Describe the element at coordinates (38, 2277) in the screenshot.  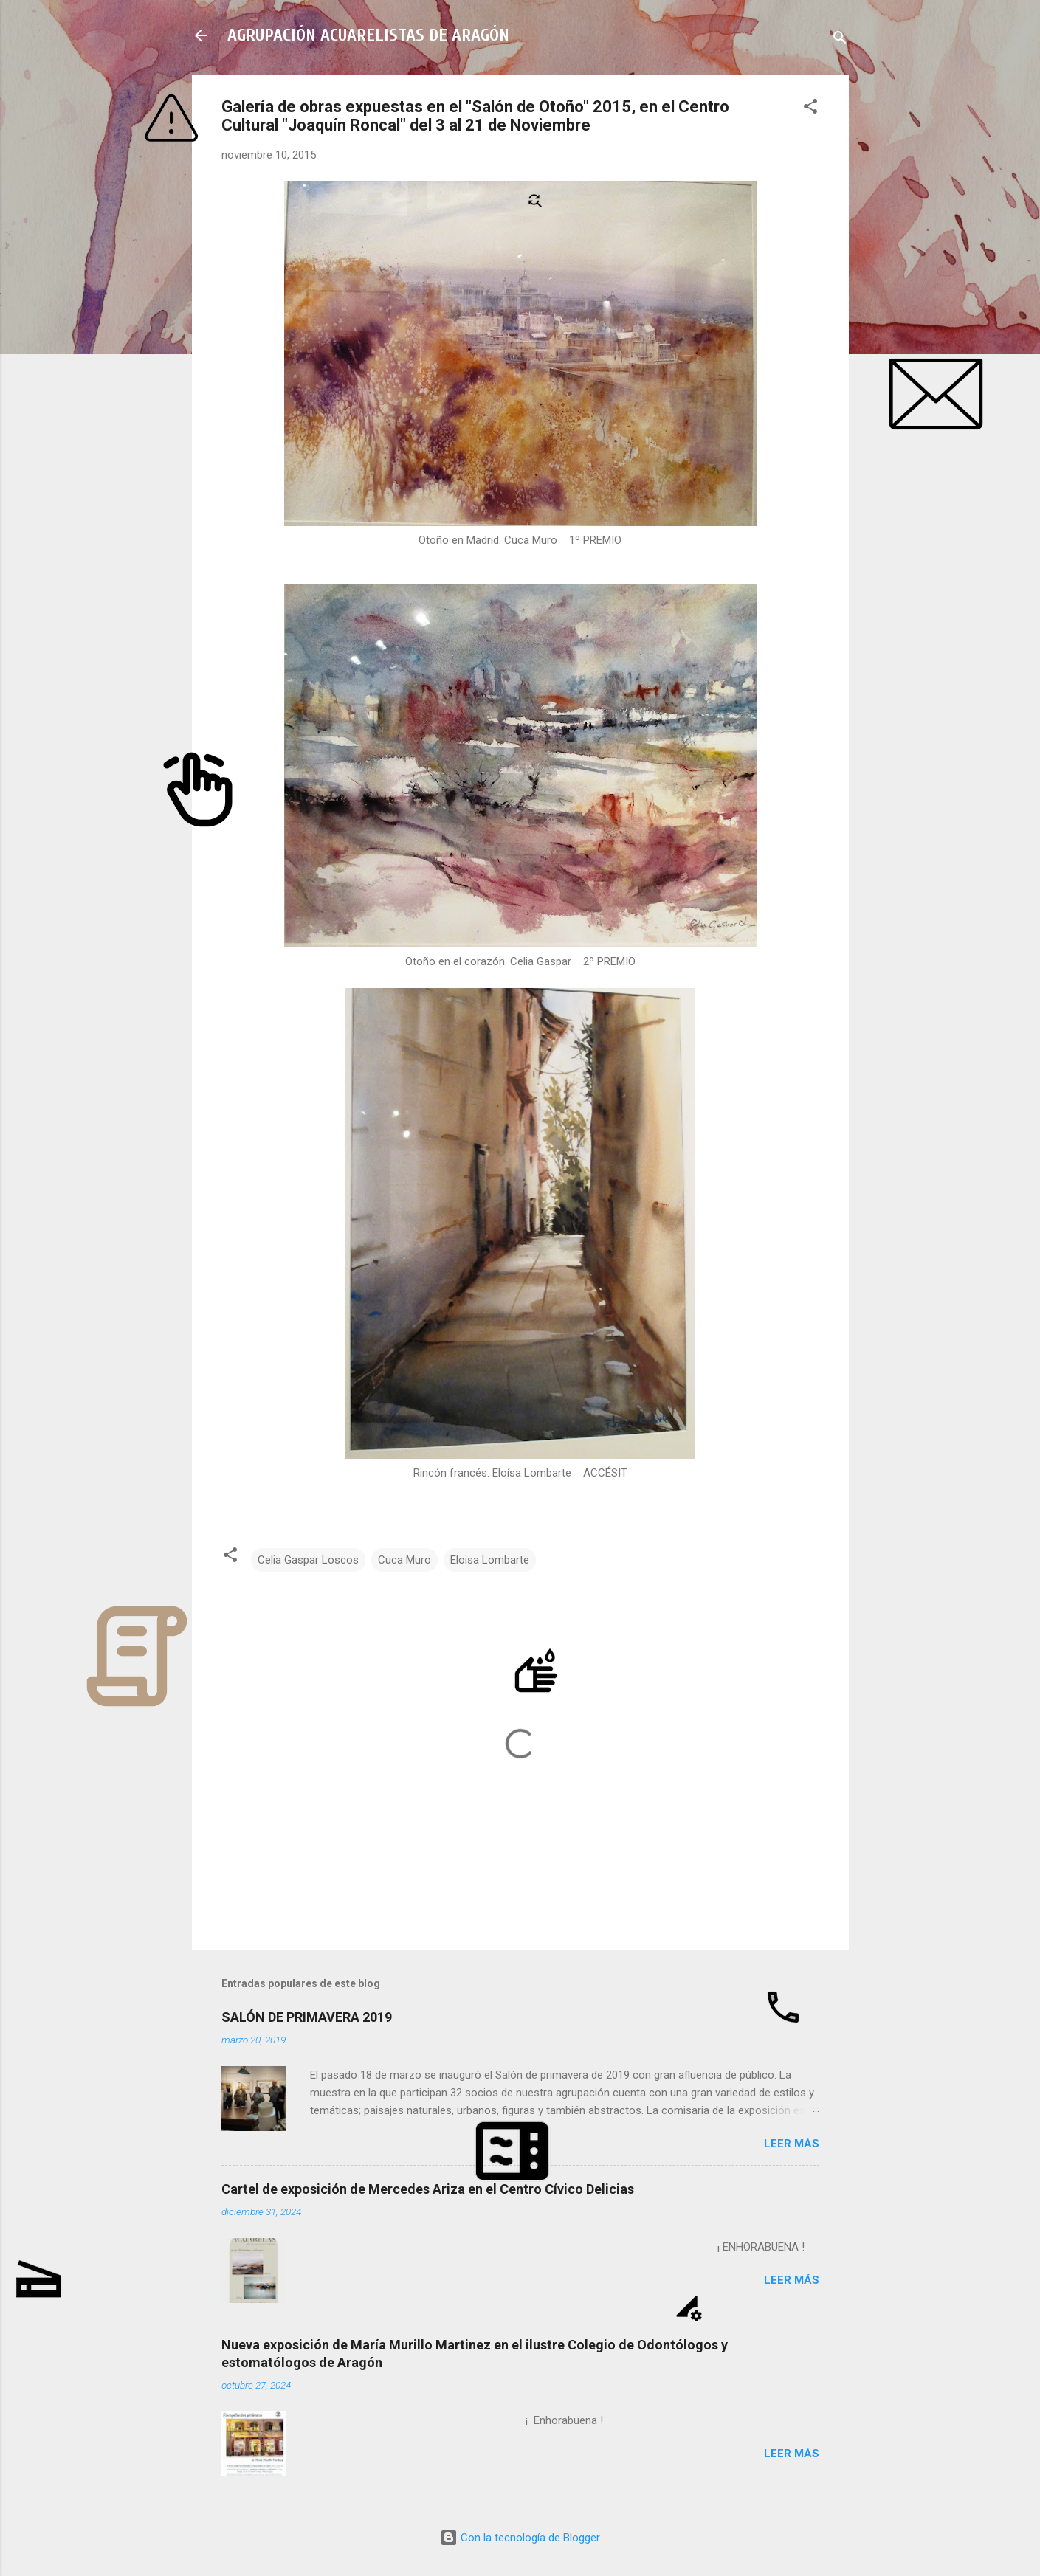
I see `scan a document or image` at that location.